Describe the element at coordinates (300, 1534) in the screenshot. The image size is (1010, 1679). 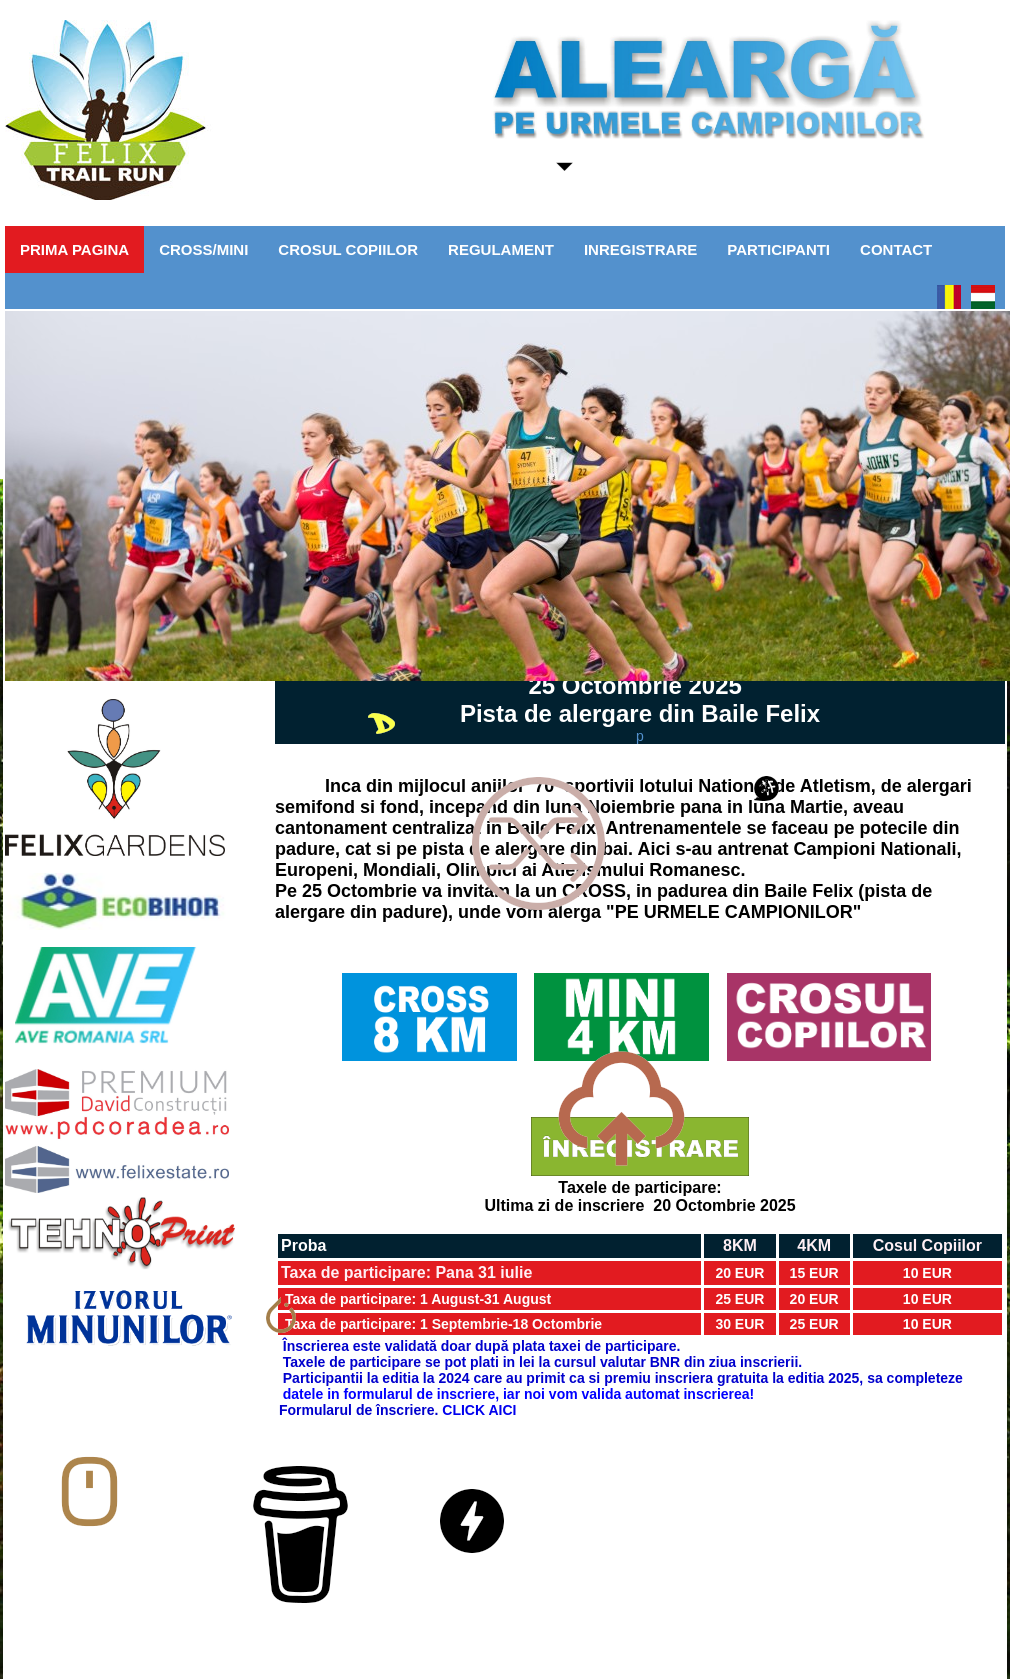
I see `support the creator via Buy Me a Coffee` at that location.